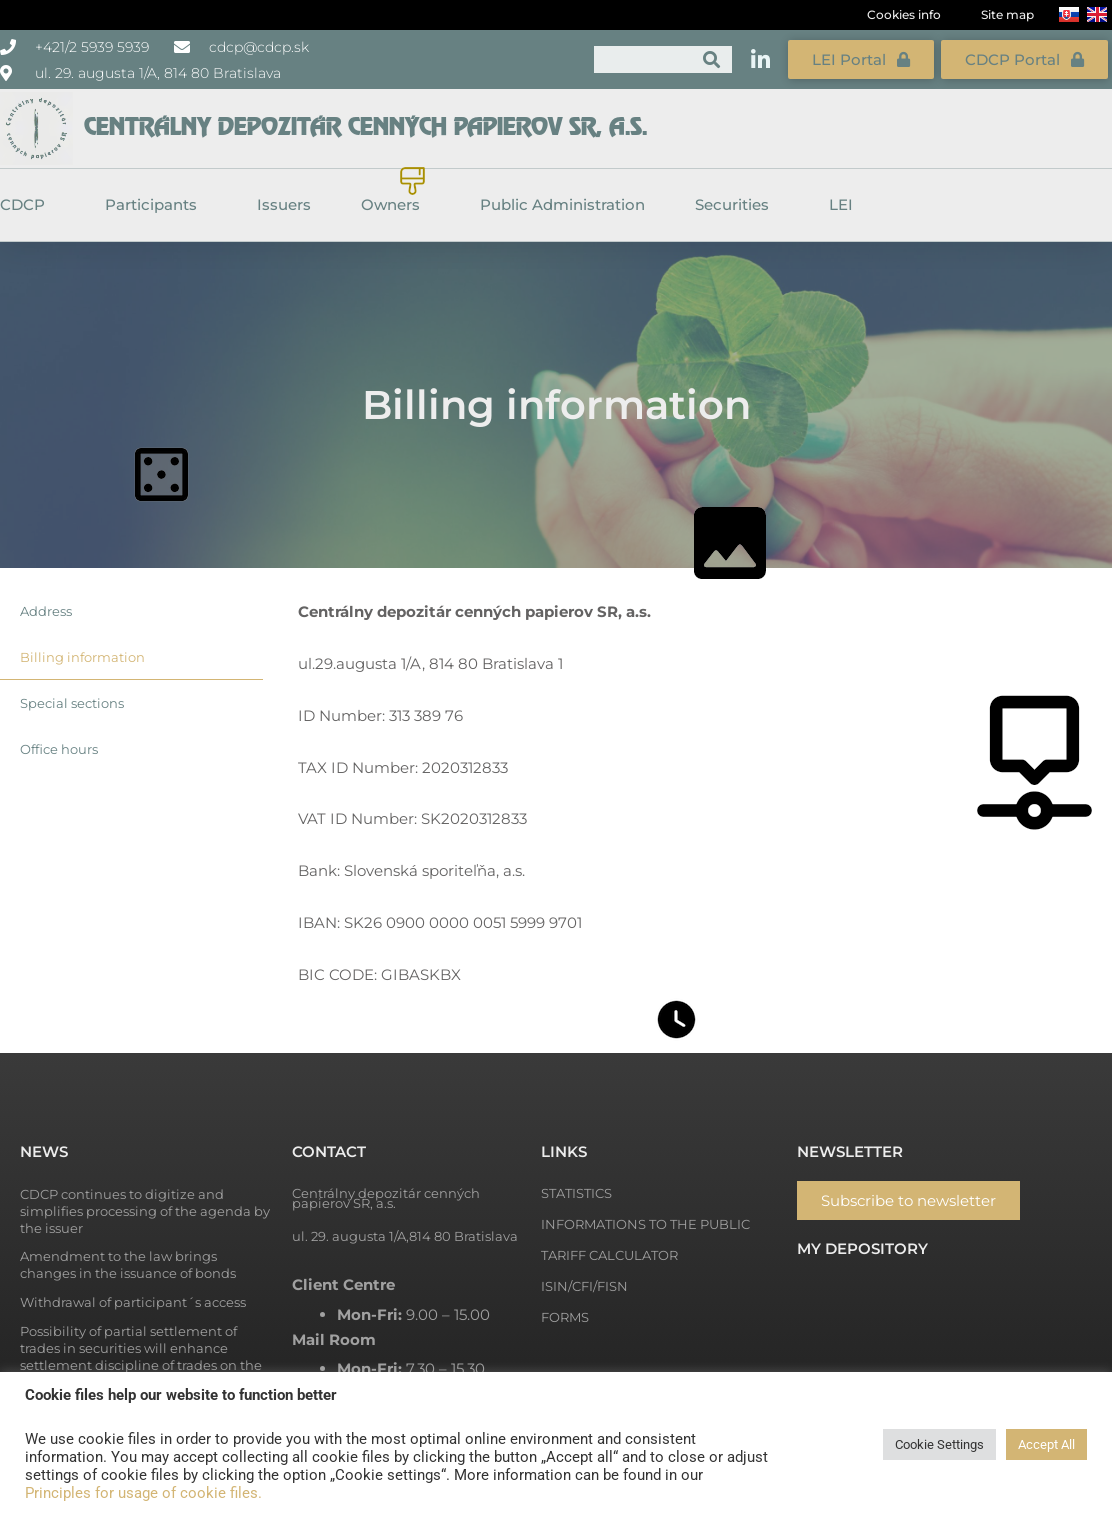 The image size is (1112, 1516). What do you see at coordinates (1034, 759) in the screenshot?
I see `view event details on timeline` at bounding box center [1034, 759].